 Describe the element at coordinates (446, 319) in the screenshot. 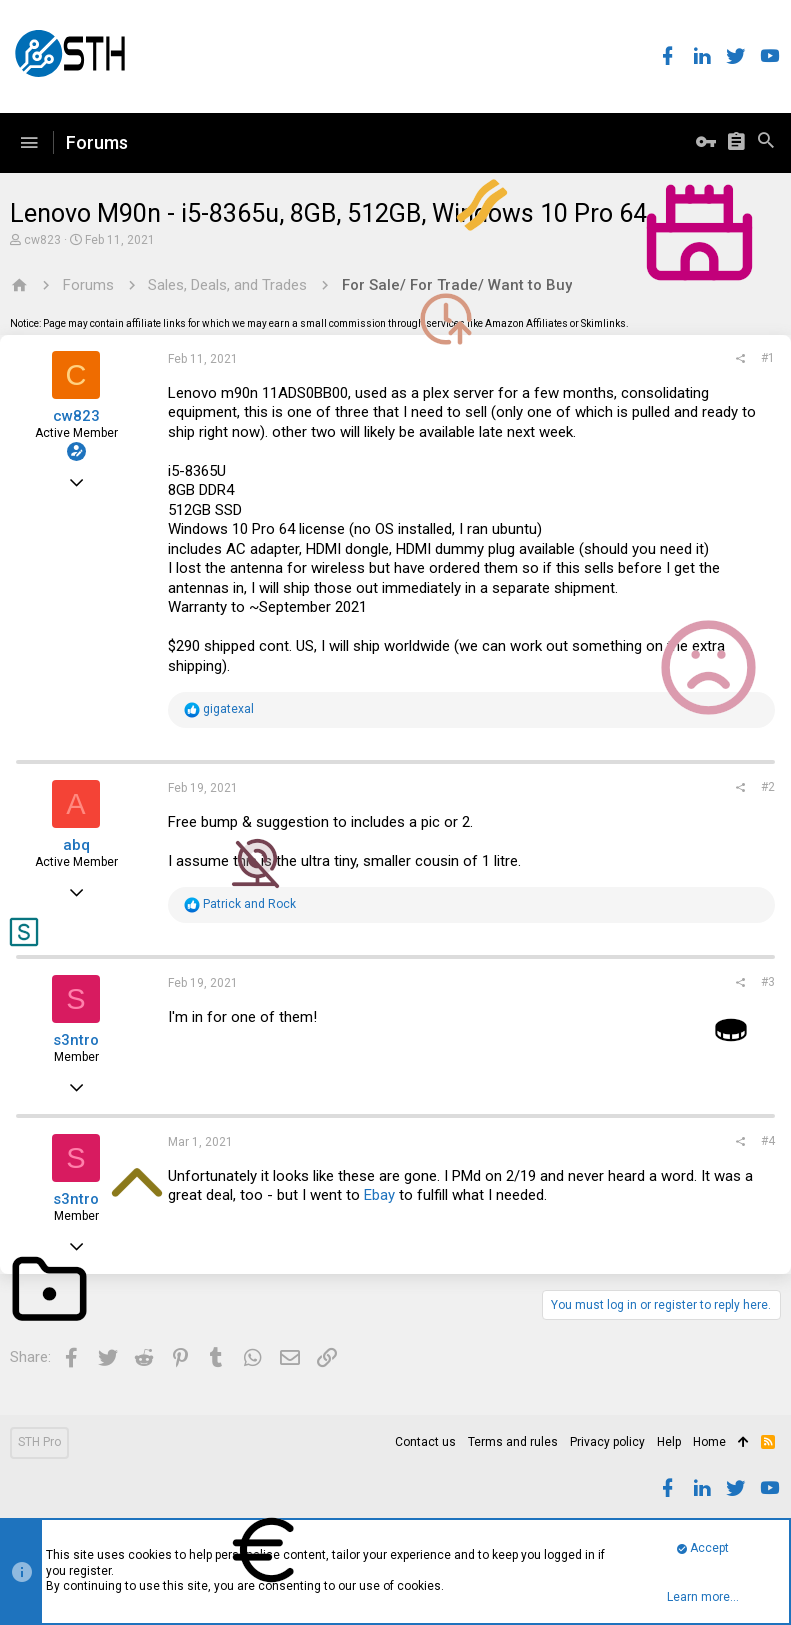

I see `upload or sync time data` at that location.